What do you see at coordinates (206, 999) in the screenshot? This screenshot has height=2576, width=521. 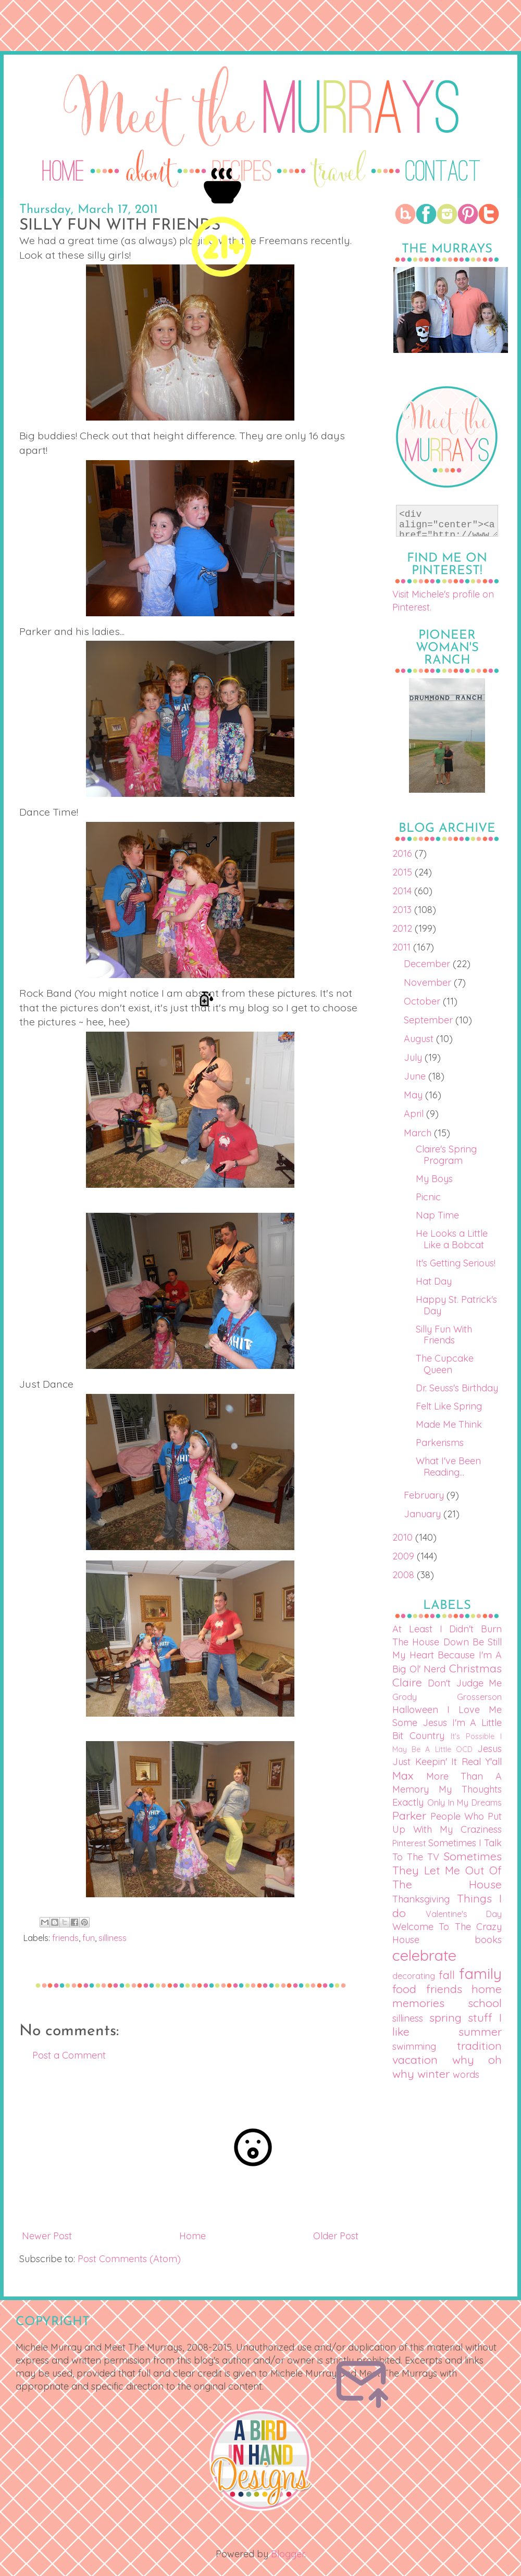 I see `access hand sanitizer station information` at bounding box center [206, 999].